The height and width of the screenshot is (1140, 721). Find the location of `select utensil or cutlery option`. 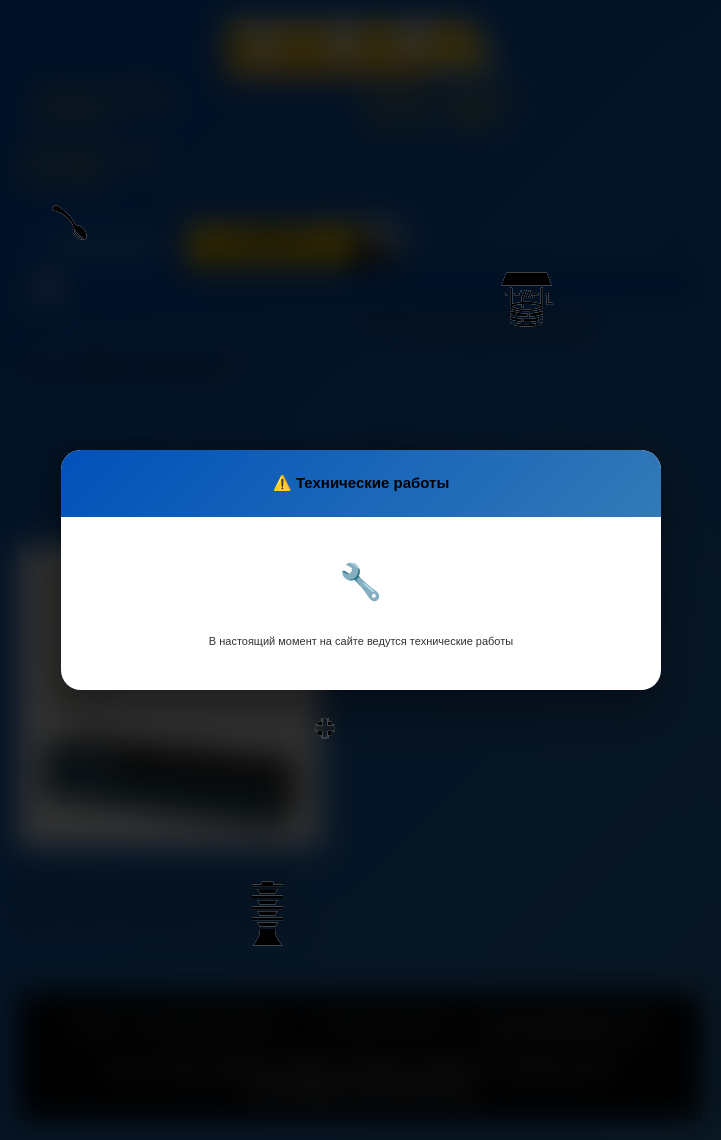

select utensil or cutlery option is located at coordinates (69, 222).